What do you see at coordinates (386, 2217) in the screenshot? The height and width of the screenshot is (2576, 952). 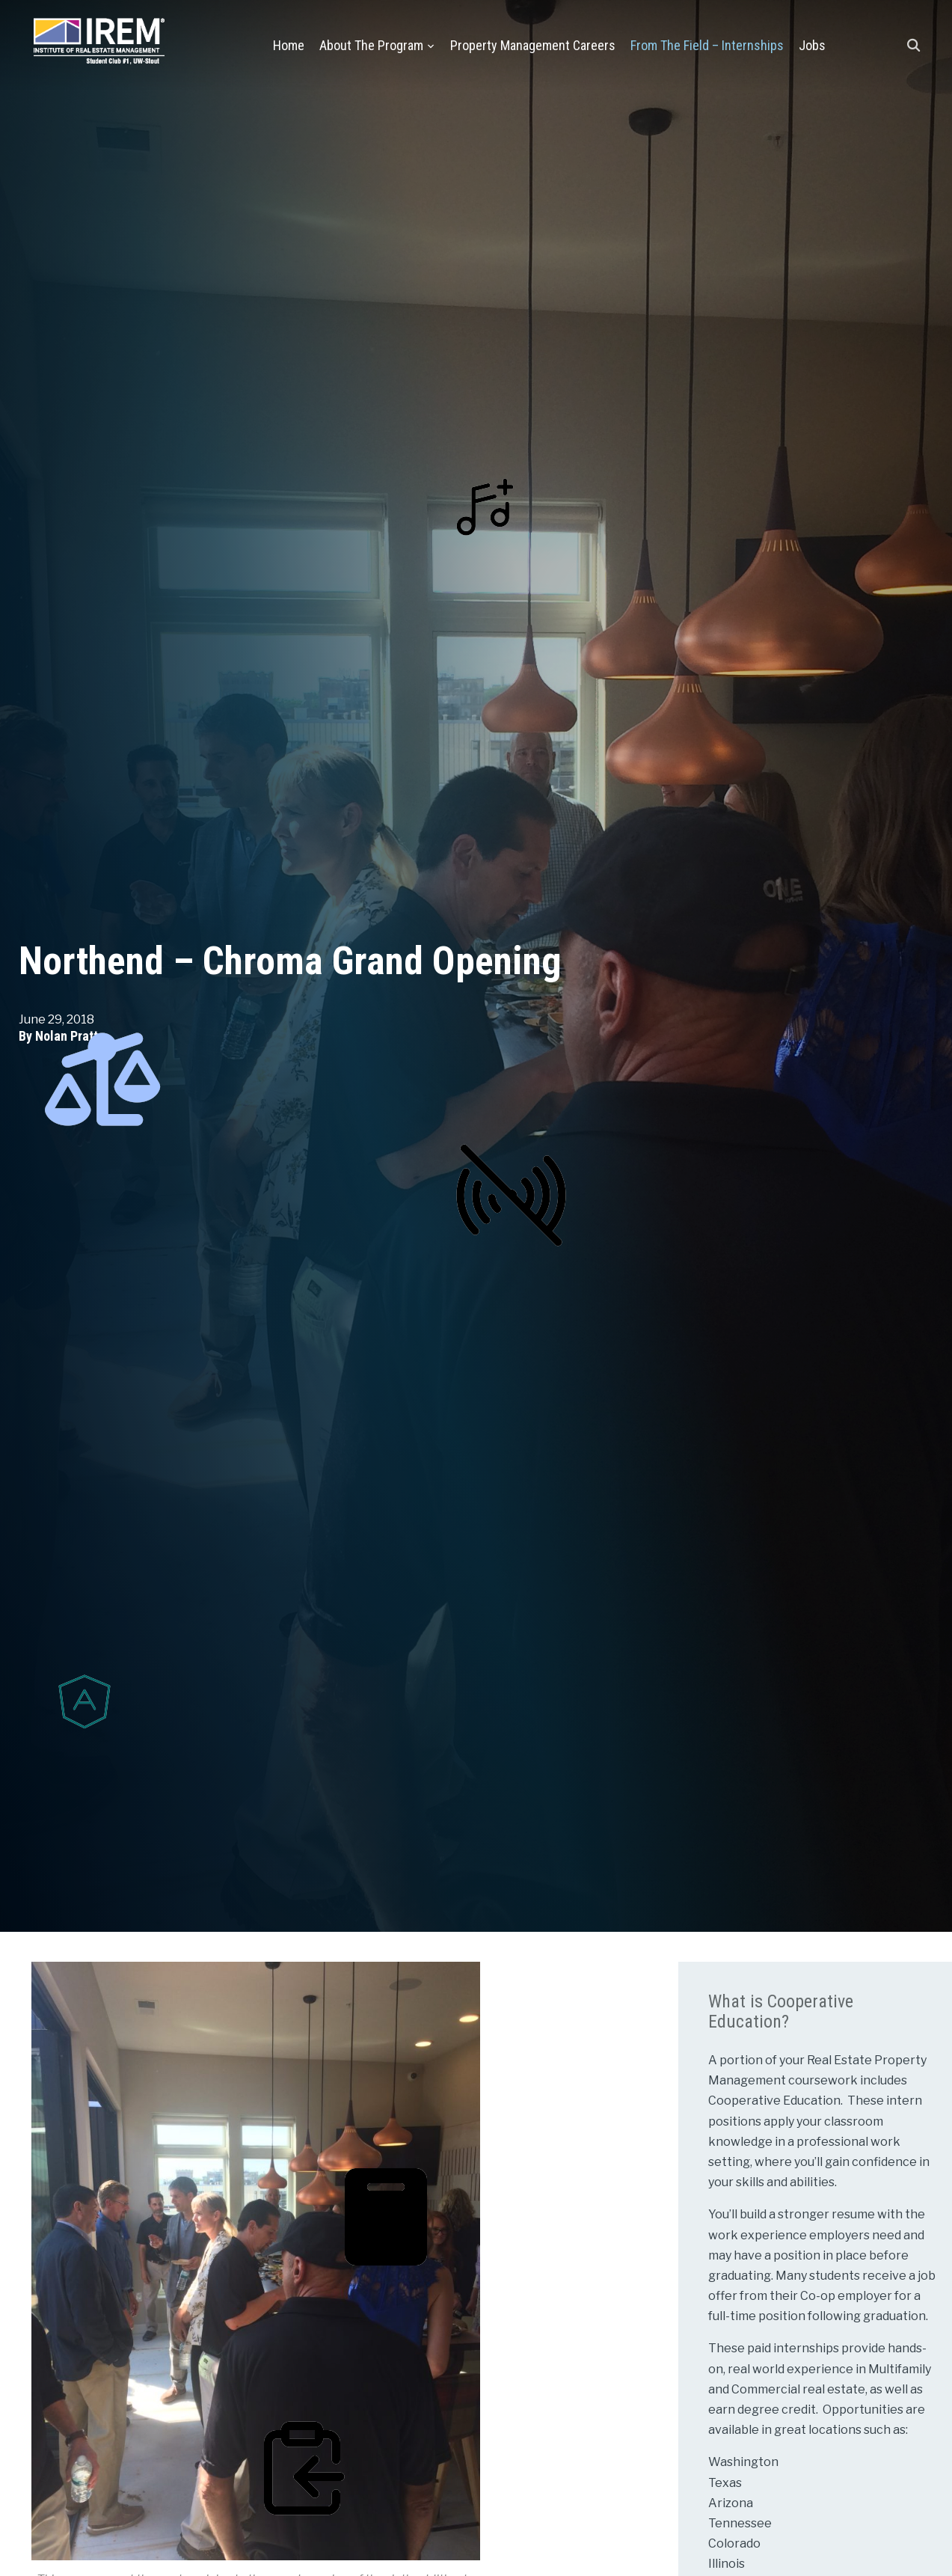 I see `tablet device with speaker` at bounding box center [386, 2217].